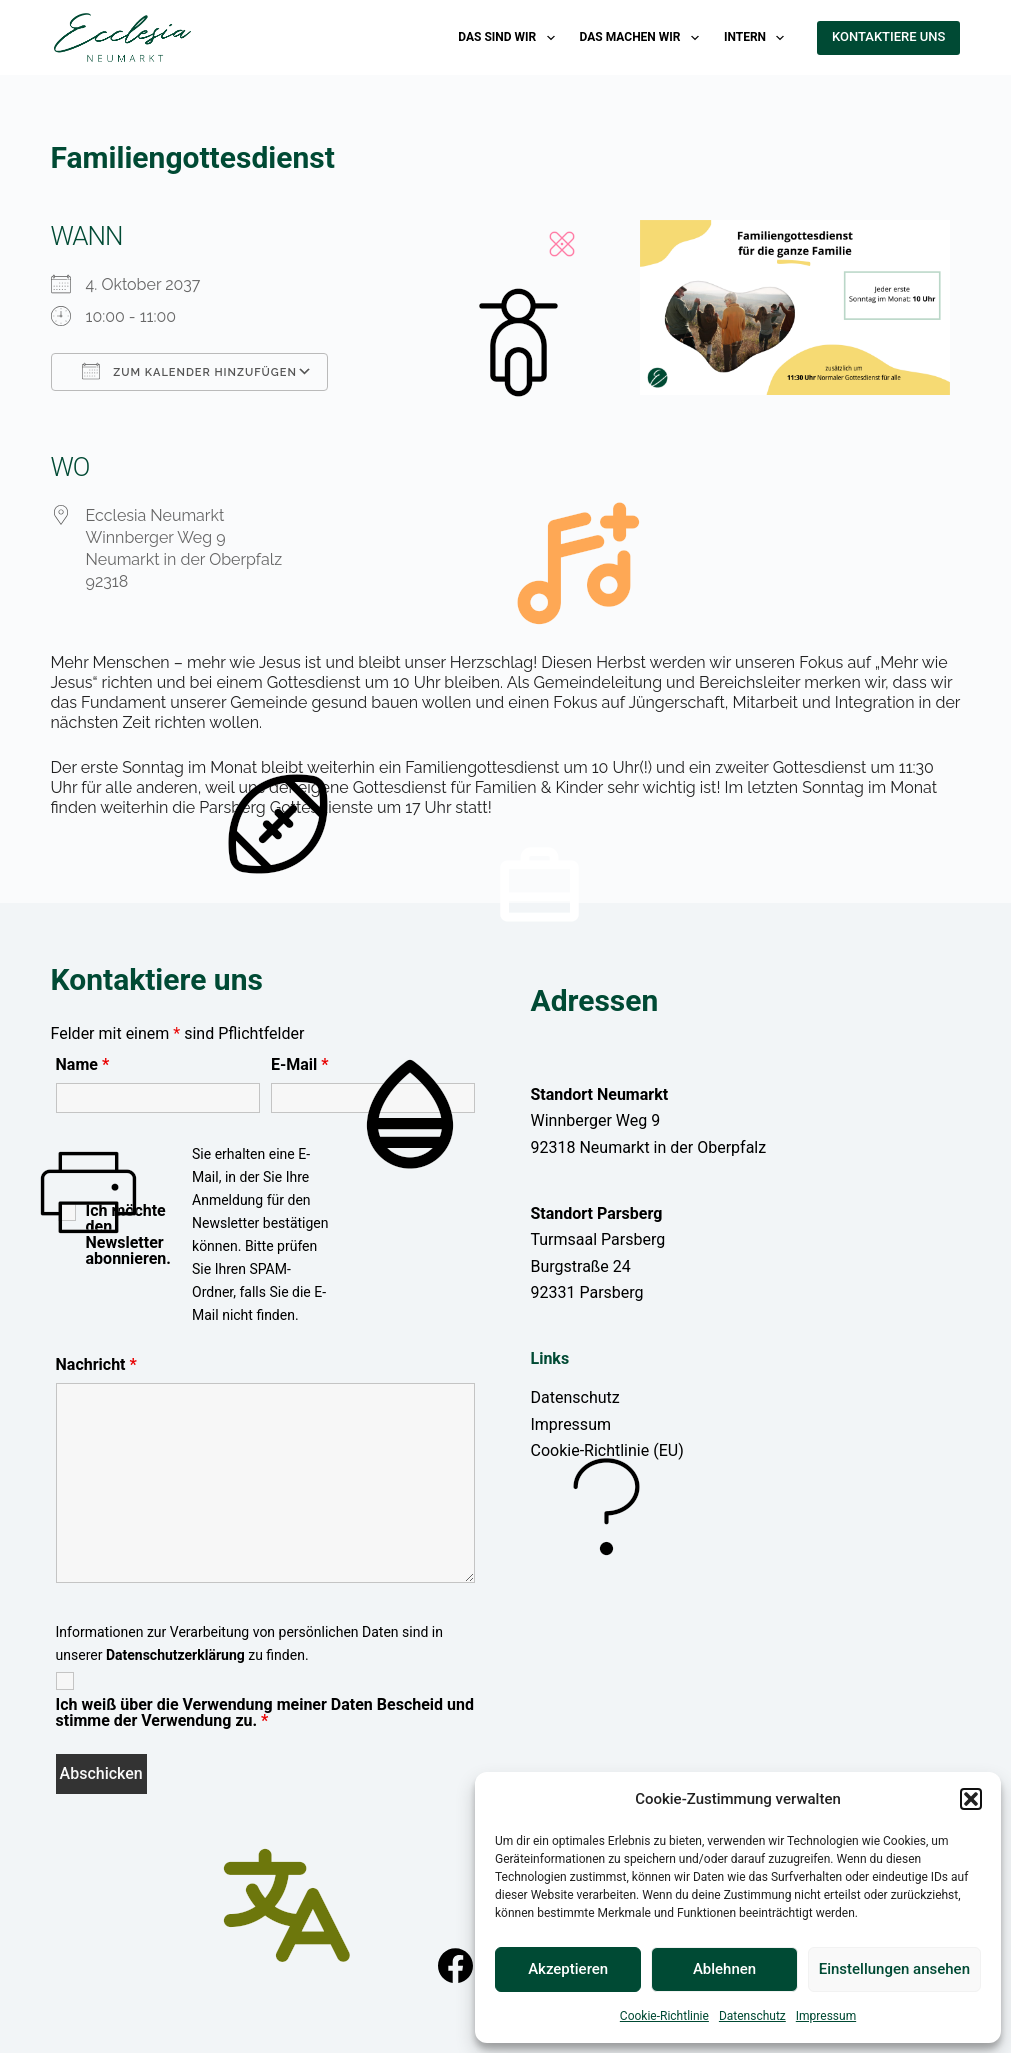  Describe the element at coordinates (278, 824) in the screenshot. I see `access sports scores and updates` at that location.